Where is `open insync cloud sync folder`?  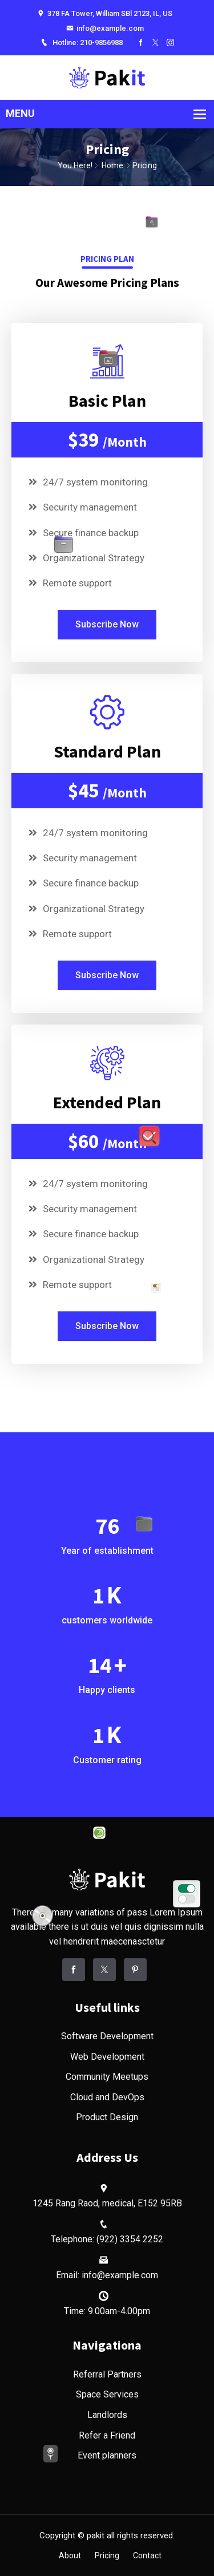 open insync cloud sync folder is located at coordinates (152, 222).